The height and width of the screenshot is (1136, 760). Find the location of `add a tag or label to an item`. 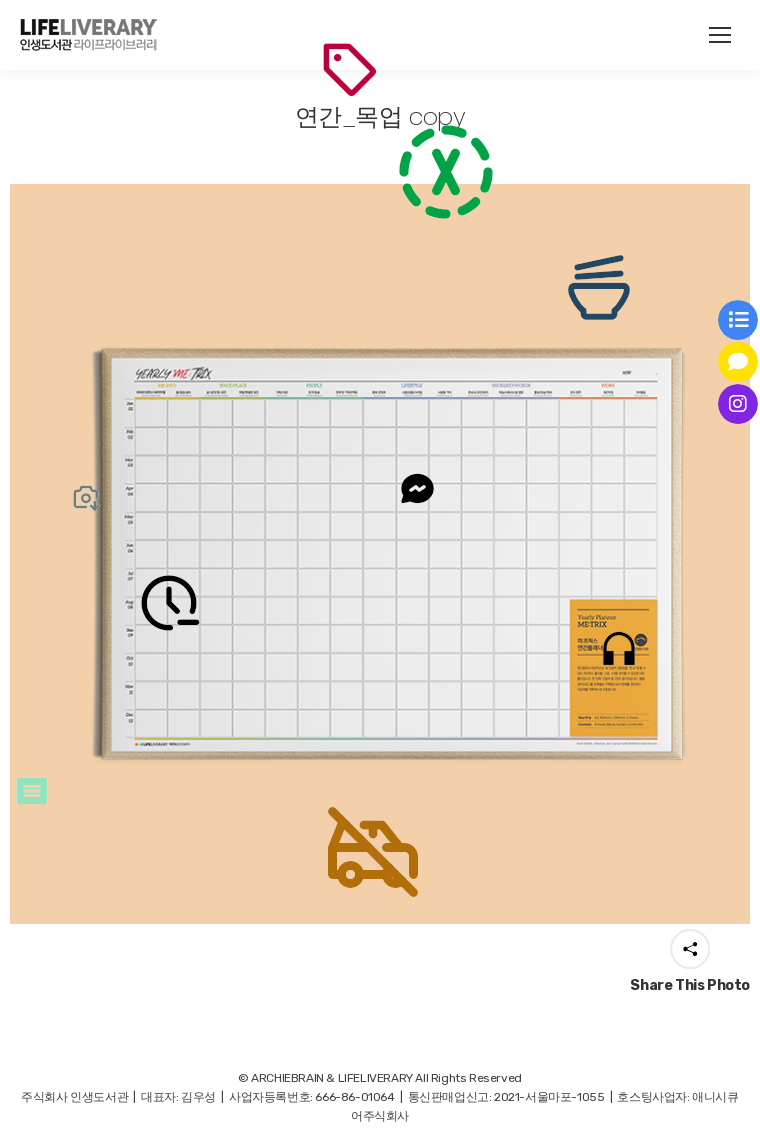

add a tag or label to an item is located at coordinates (347, 67).